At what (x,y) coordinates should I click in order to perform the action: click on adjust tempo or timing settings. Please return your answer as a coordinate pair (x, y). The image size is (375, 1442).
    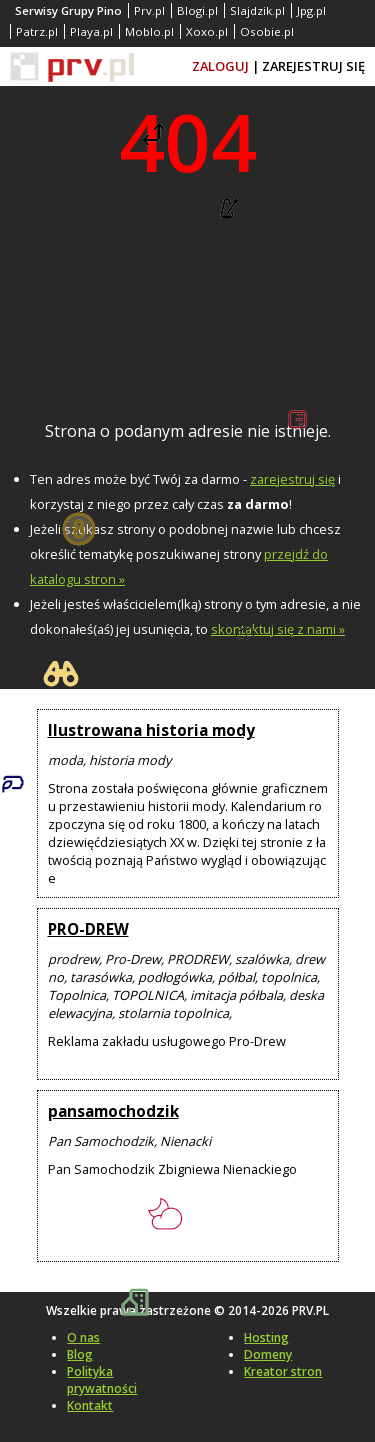
    Looking at the image, I should click on (228, 208).